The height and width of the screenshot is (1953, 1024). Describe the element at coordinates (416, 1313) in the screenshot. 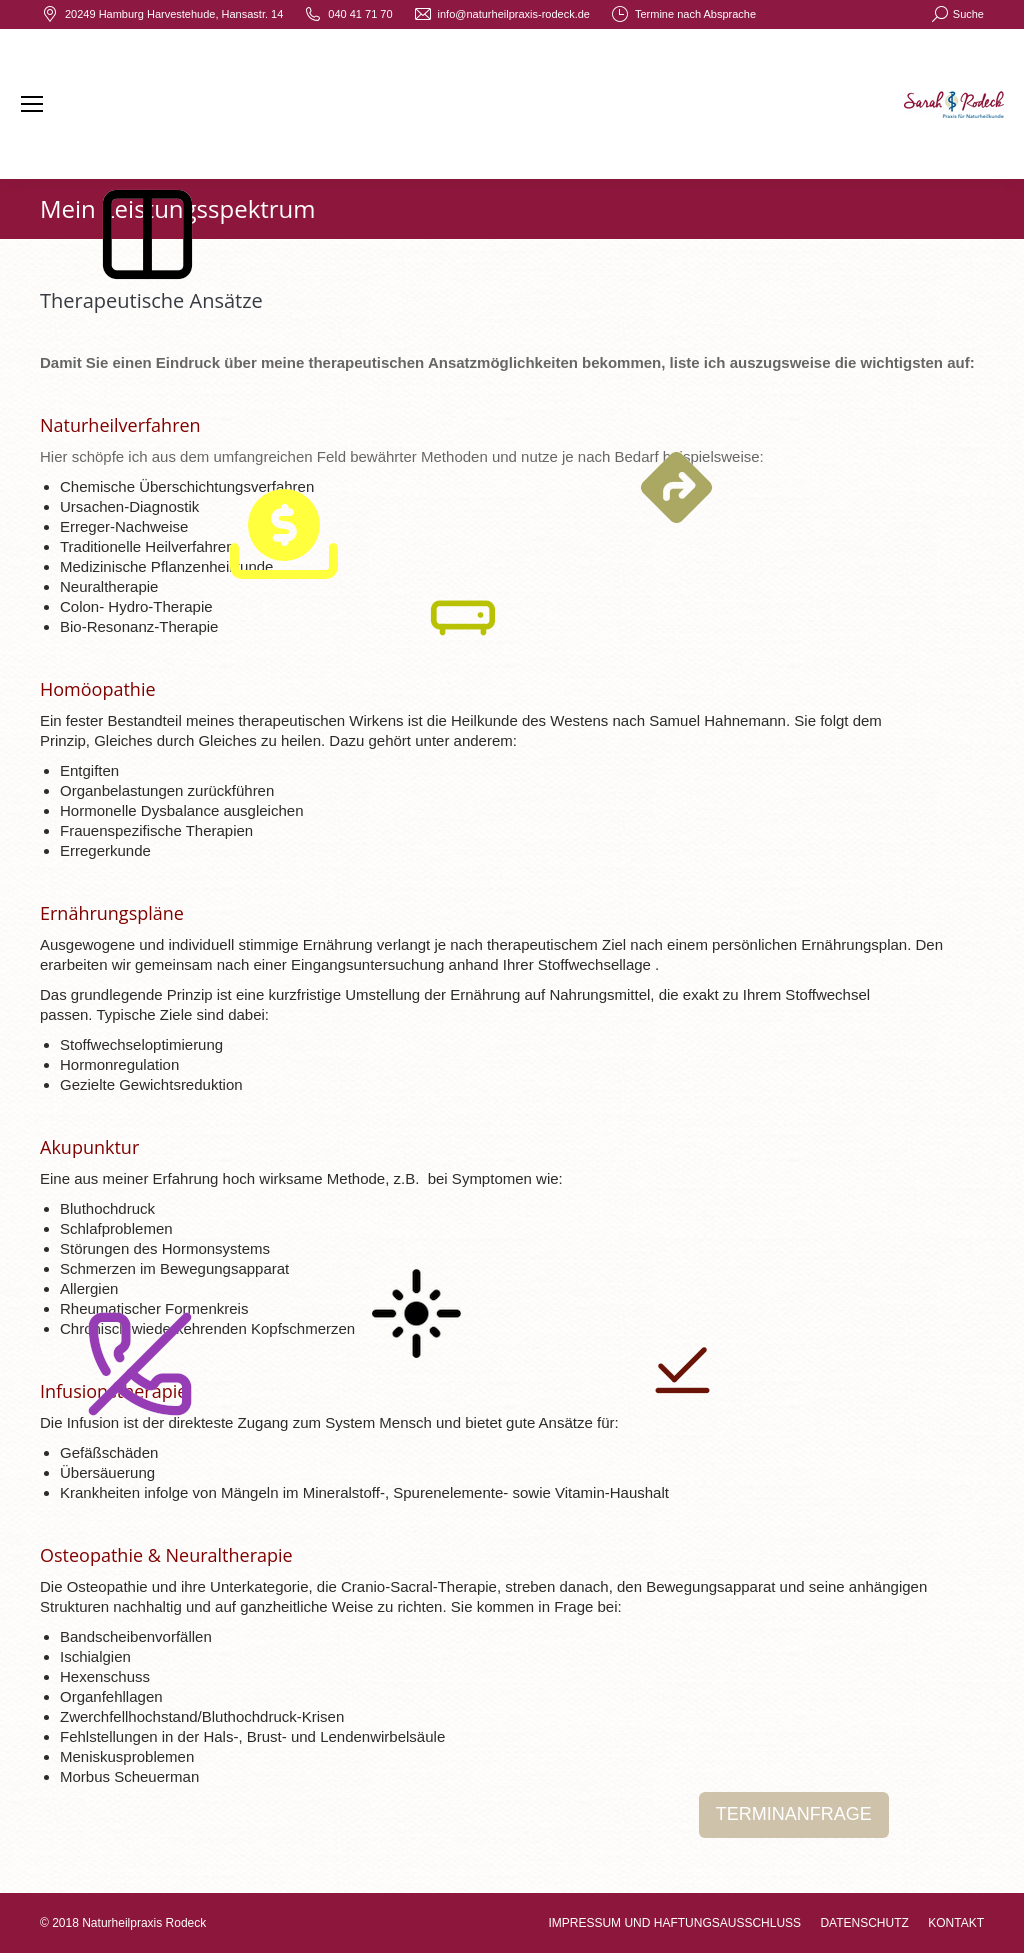

I see `adjust screen brightness` at that location.